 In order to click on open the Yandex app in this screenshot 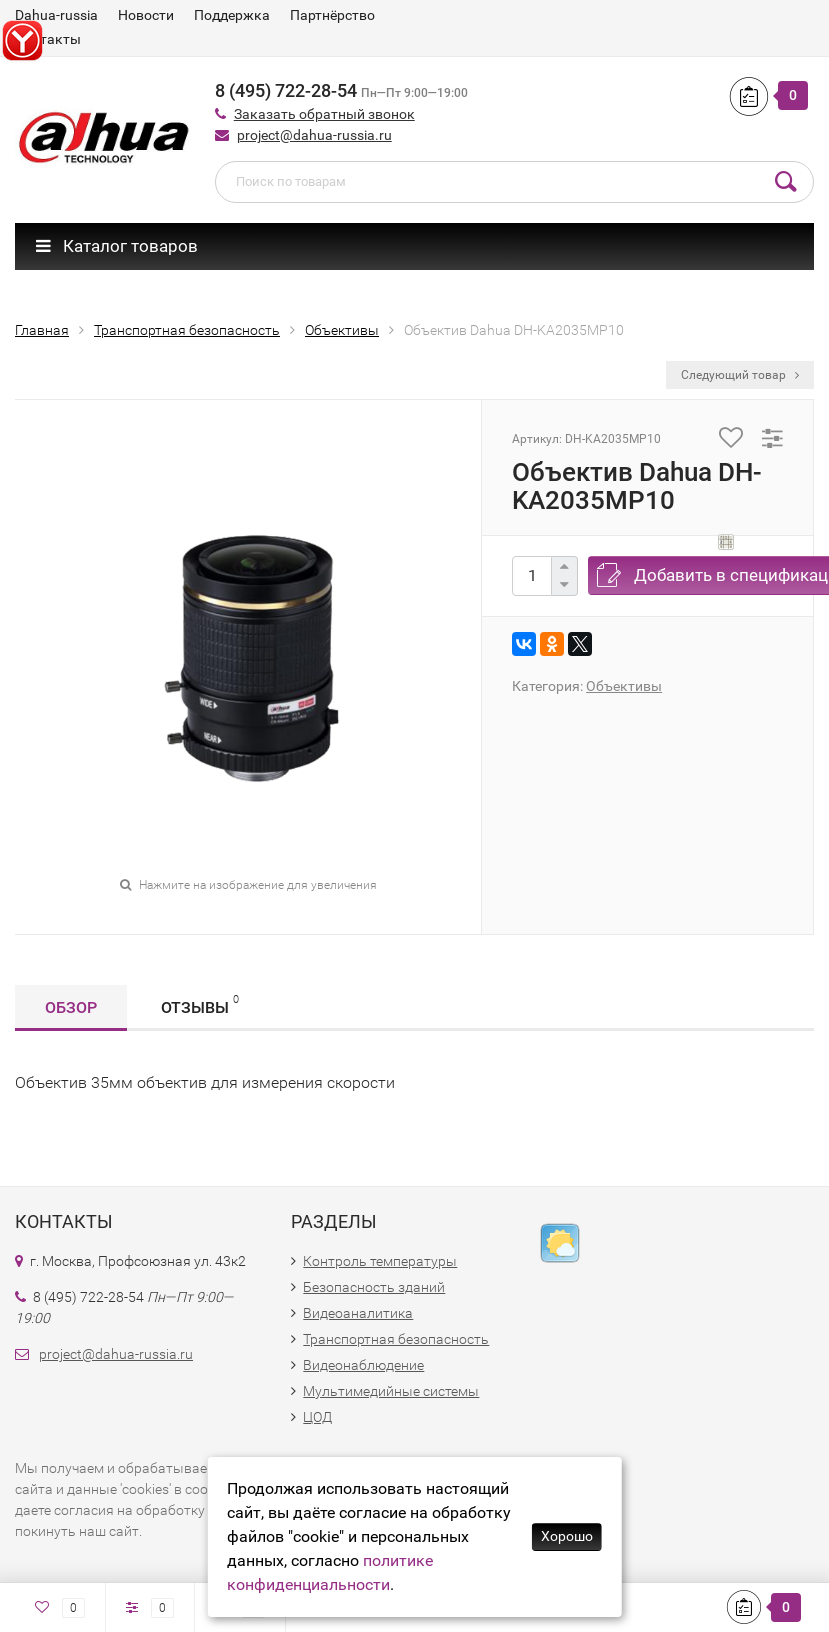, I will do `click(22, 40)`.